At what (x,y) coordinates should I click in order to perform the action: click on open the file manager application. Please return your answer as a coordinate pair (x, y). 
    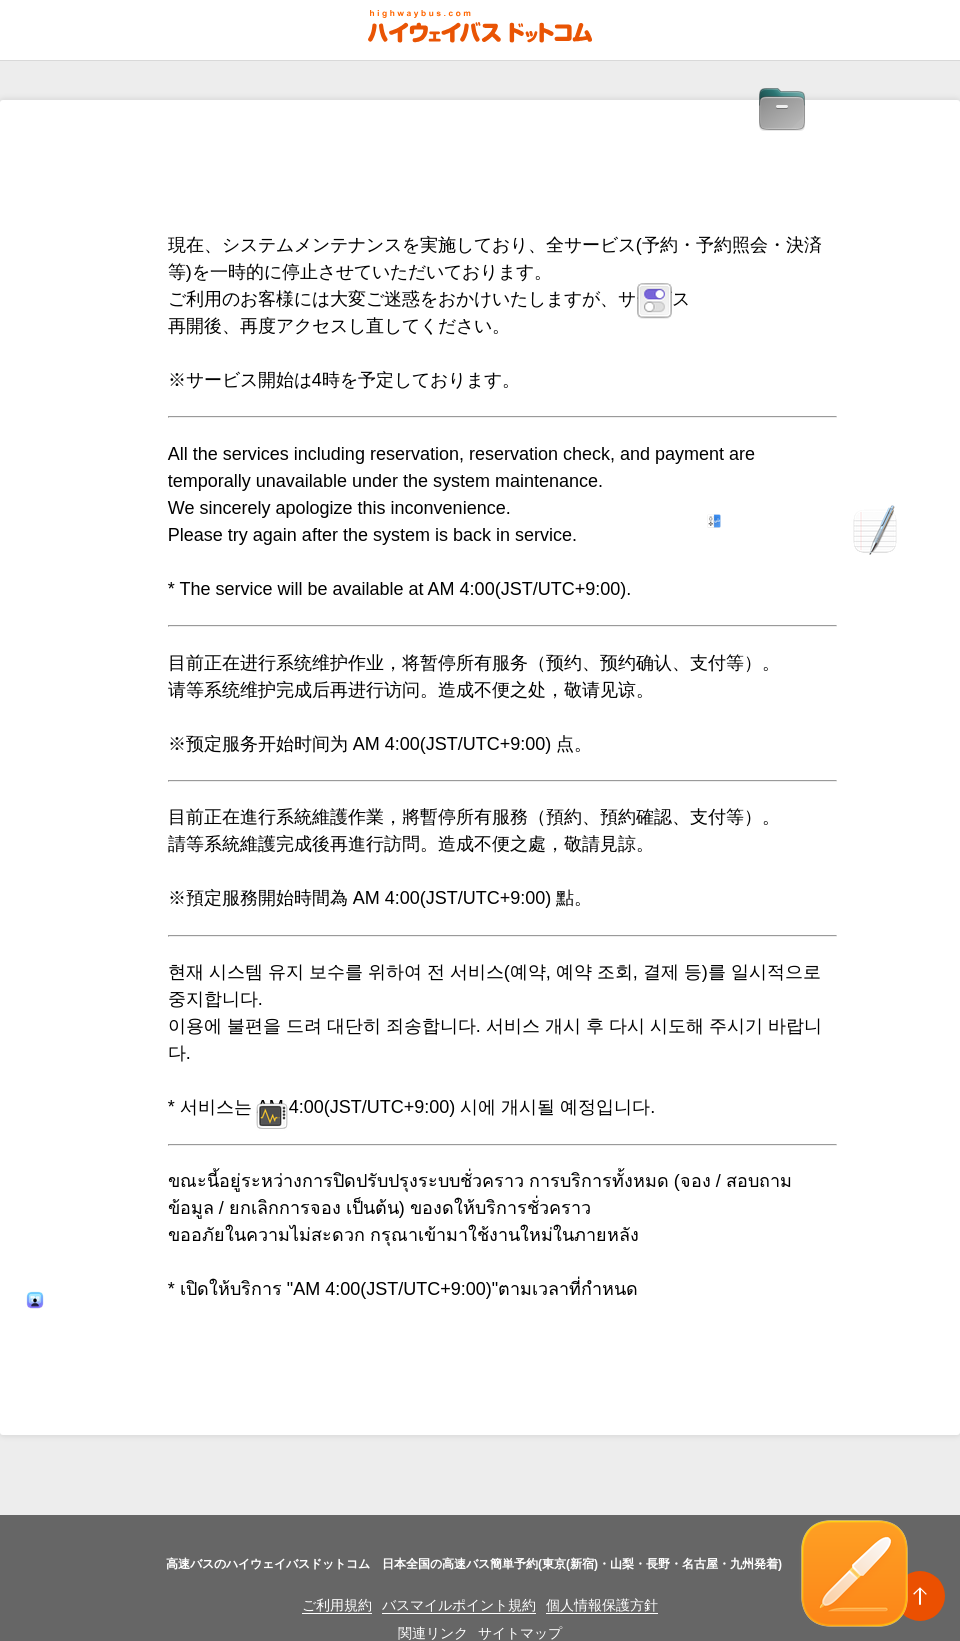
    Looking at the image, I should click on (782, 109).